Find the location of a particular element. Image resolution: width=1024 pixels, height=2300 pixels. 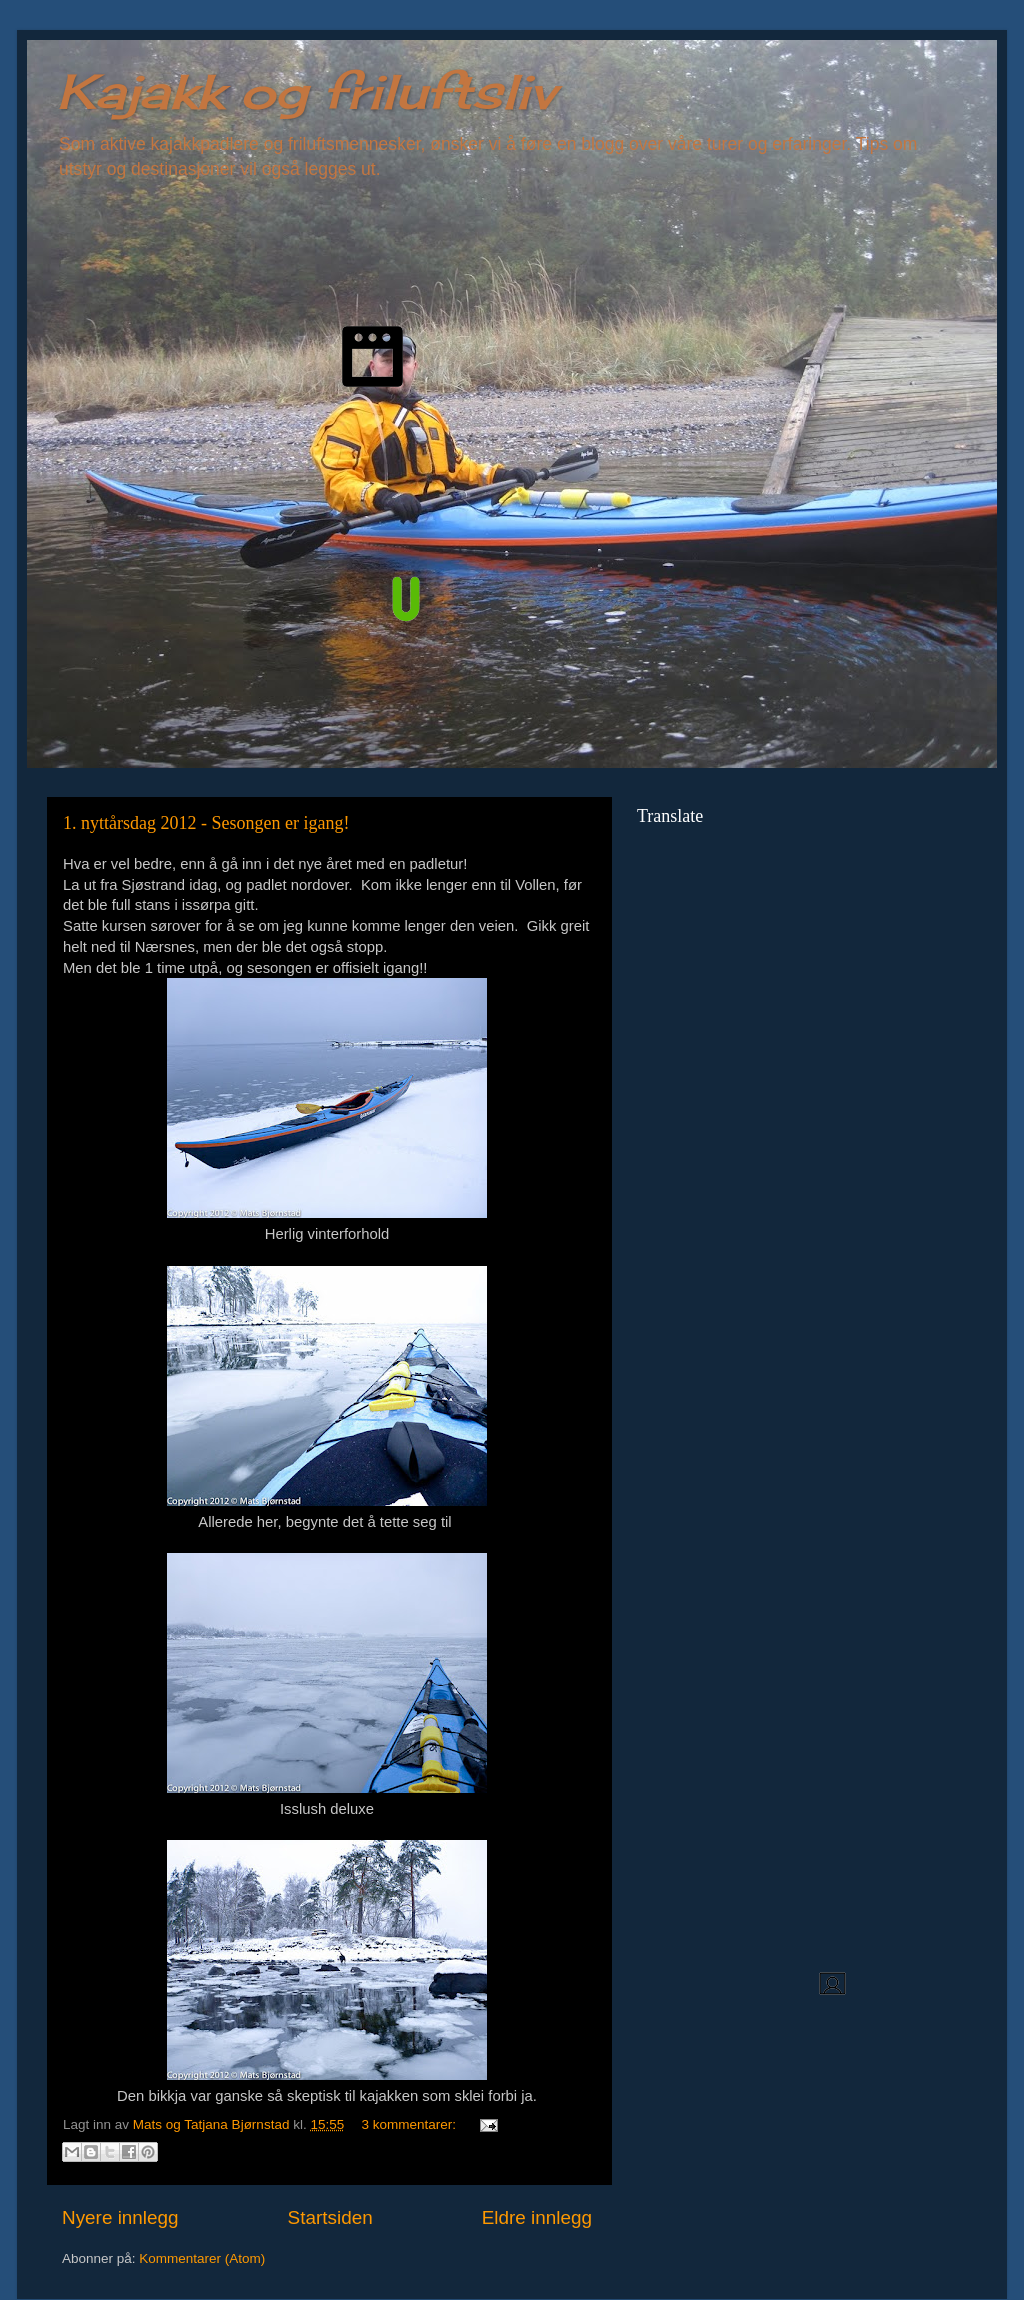

access oven or cooking controls is located at coordinates (372, 356).